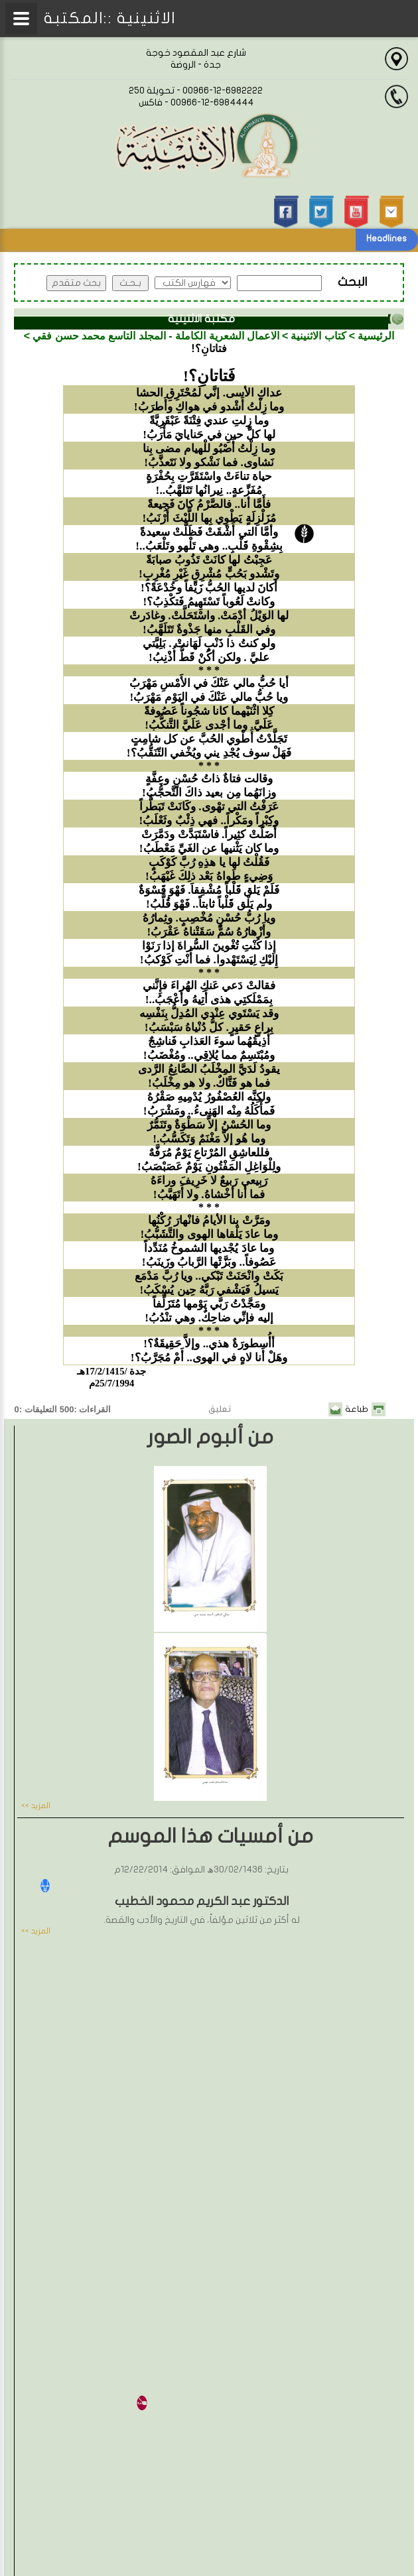 This screenshot has width=418, height=2576. I want to click on select pirate or rogue character class, so click(142, 2403).